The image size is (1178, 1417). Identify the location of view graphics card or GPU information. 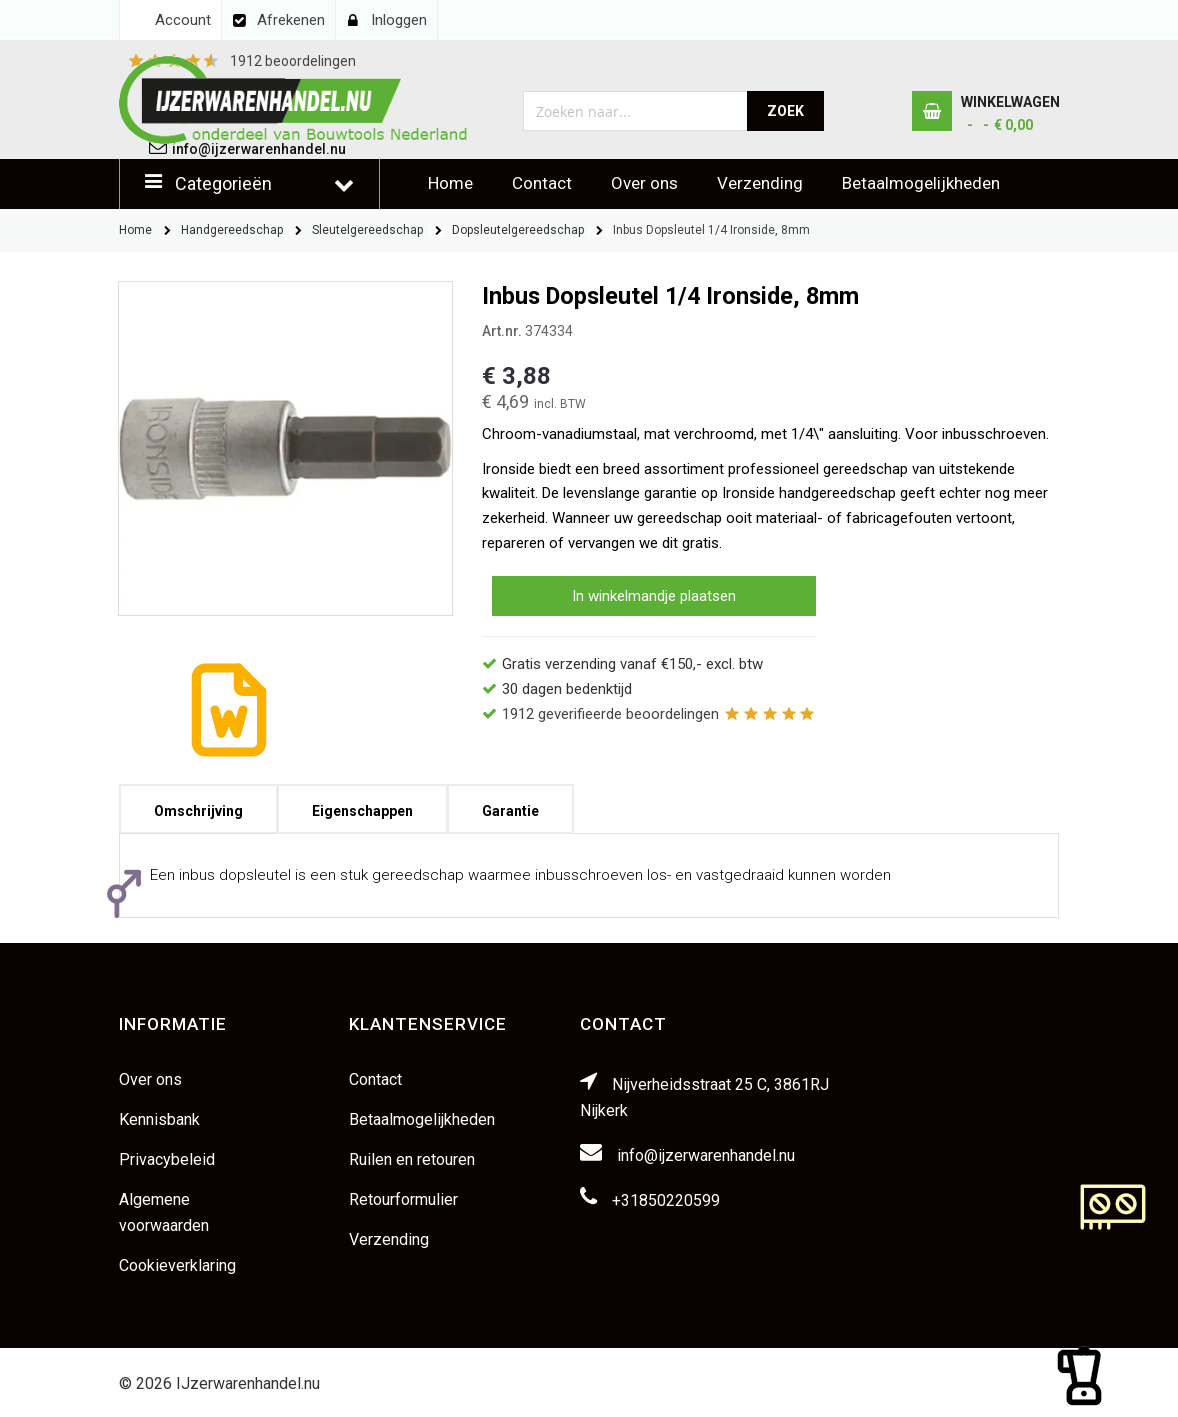
(1113, 1206).